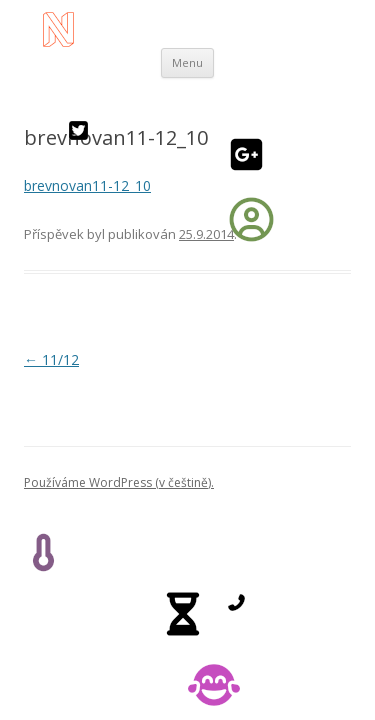 This screenshot has width=375, height=720. Describe the element at coordinates (236, 602) in the screenshot. I see `make a phone call` at that location.